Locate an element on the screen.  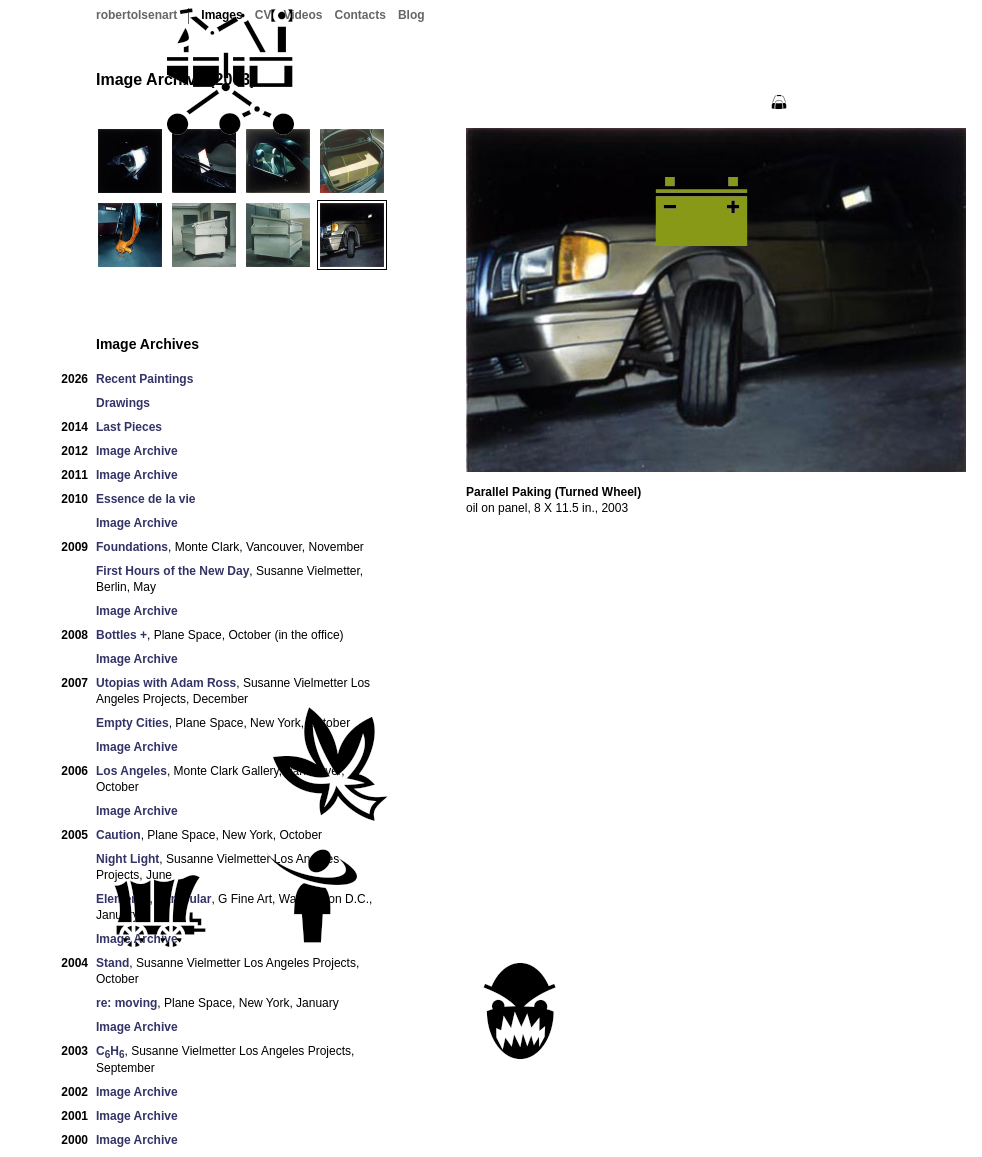
view mars rover mission details is located at coordinates (230, 71).